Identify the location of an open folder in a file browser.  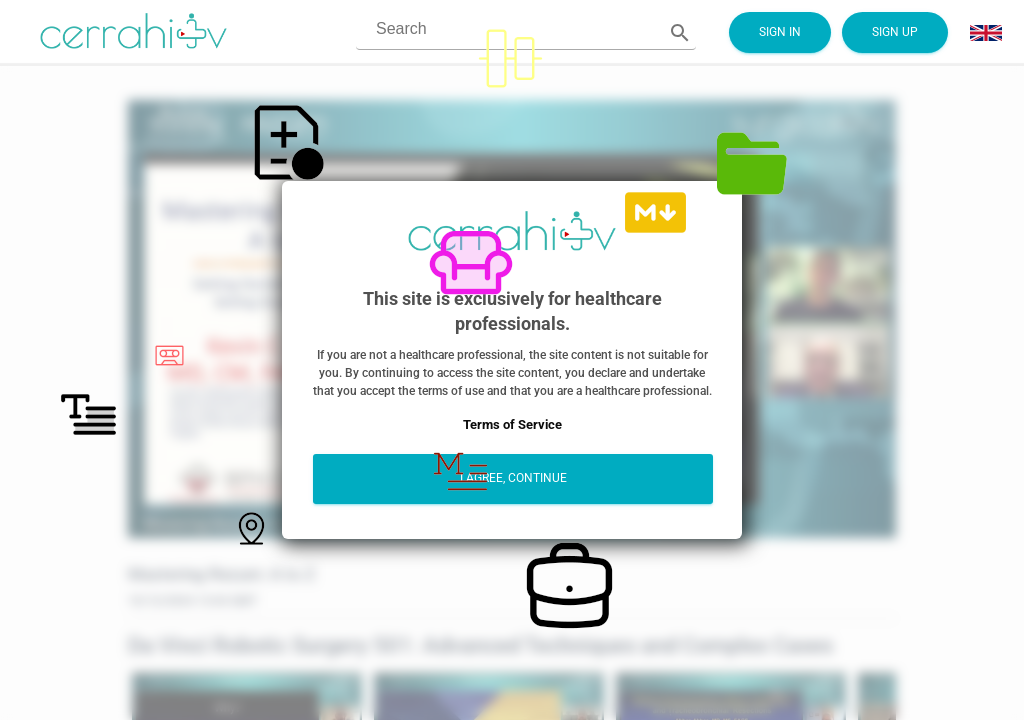
(752, 163).